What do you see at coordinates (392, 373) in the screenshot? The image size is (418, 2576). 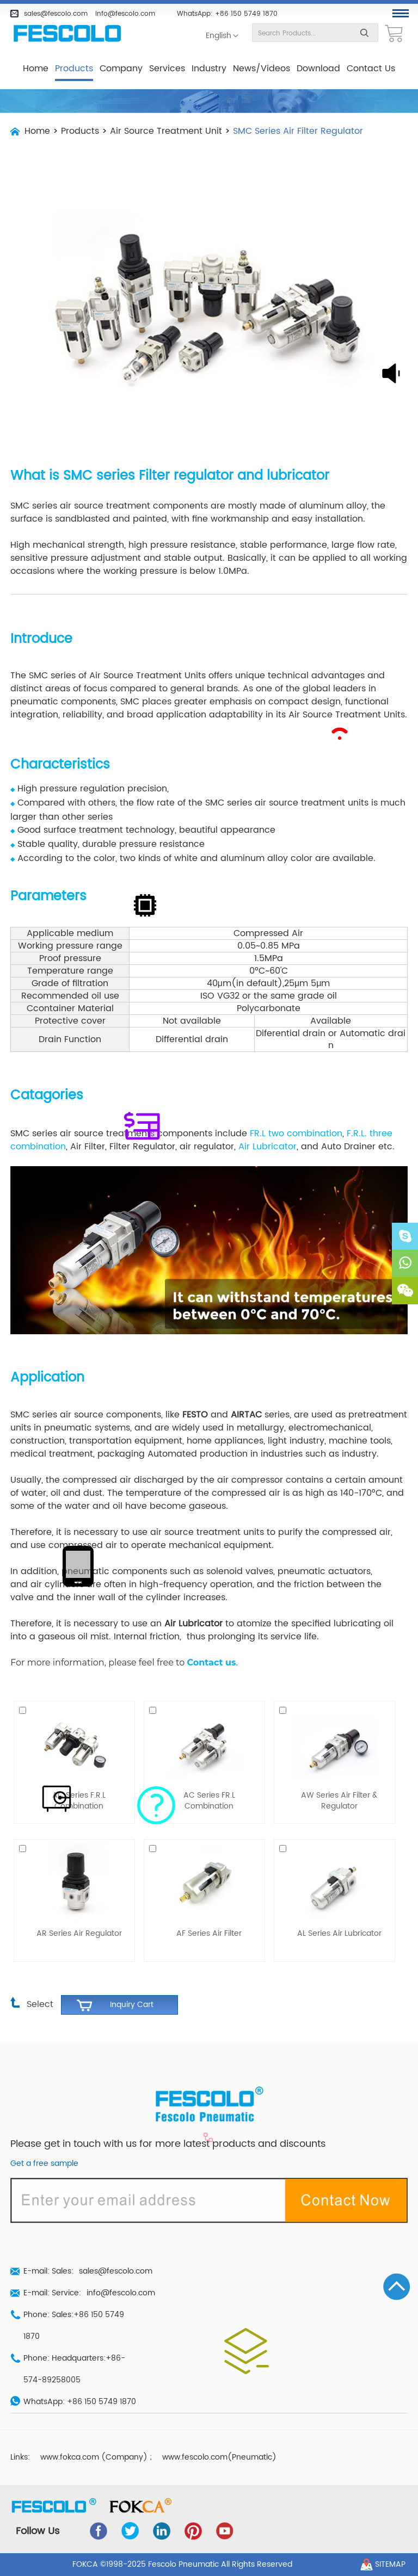 I see `adjust volume to low level` at bounding box center [392, 373].